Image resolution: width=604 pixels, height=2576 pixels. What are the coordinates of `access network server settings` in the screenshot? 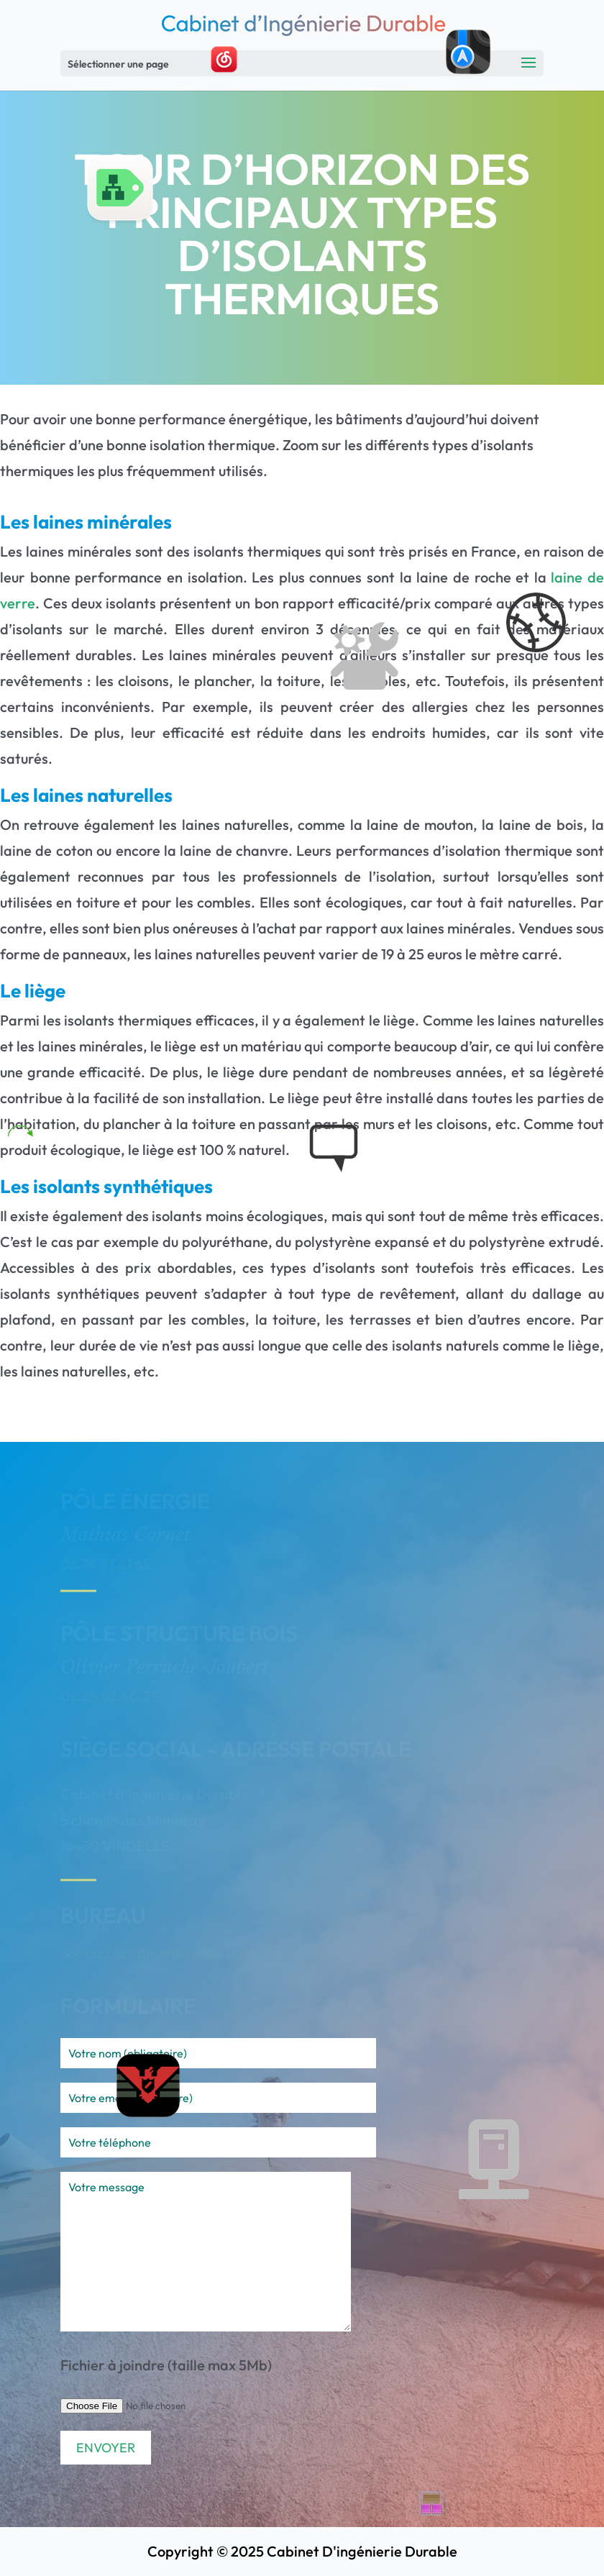 It's located at (498, 2159).